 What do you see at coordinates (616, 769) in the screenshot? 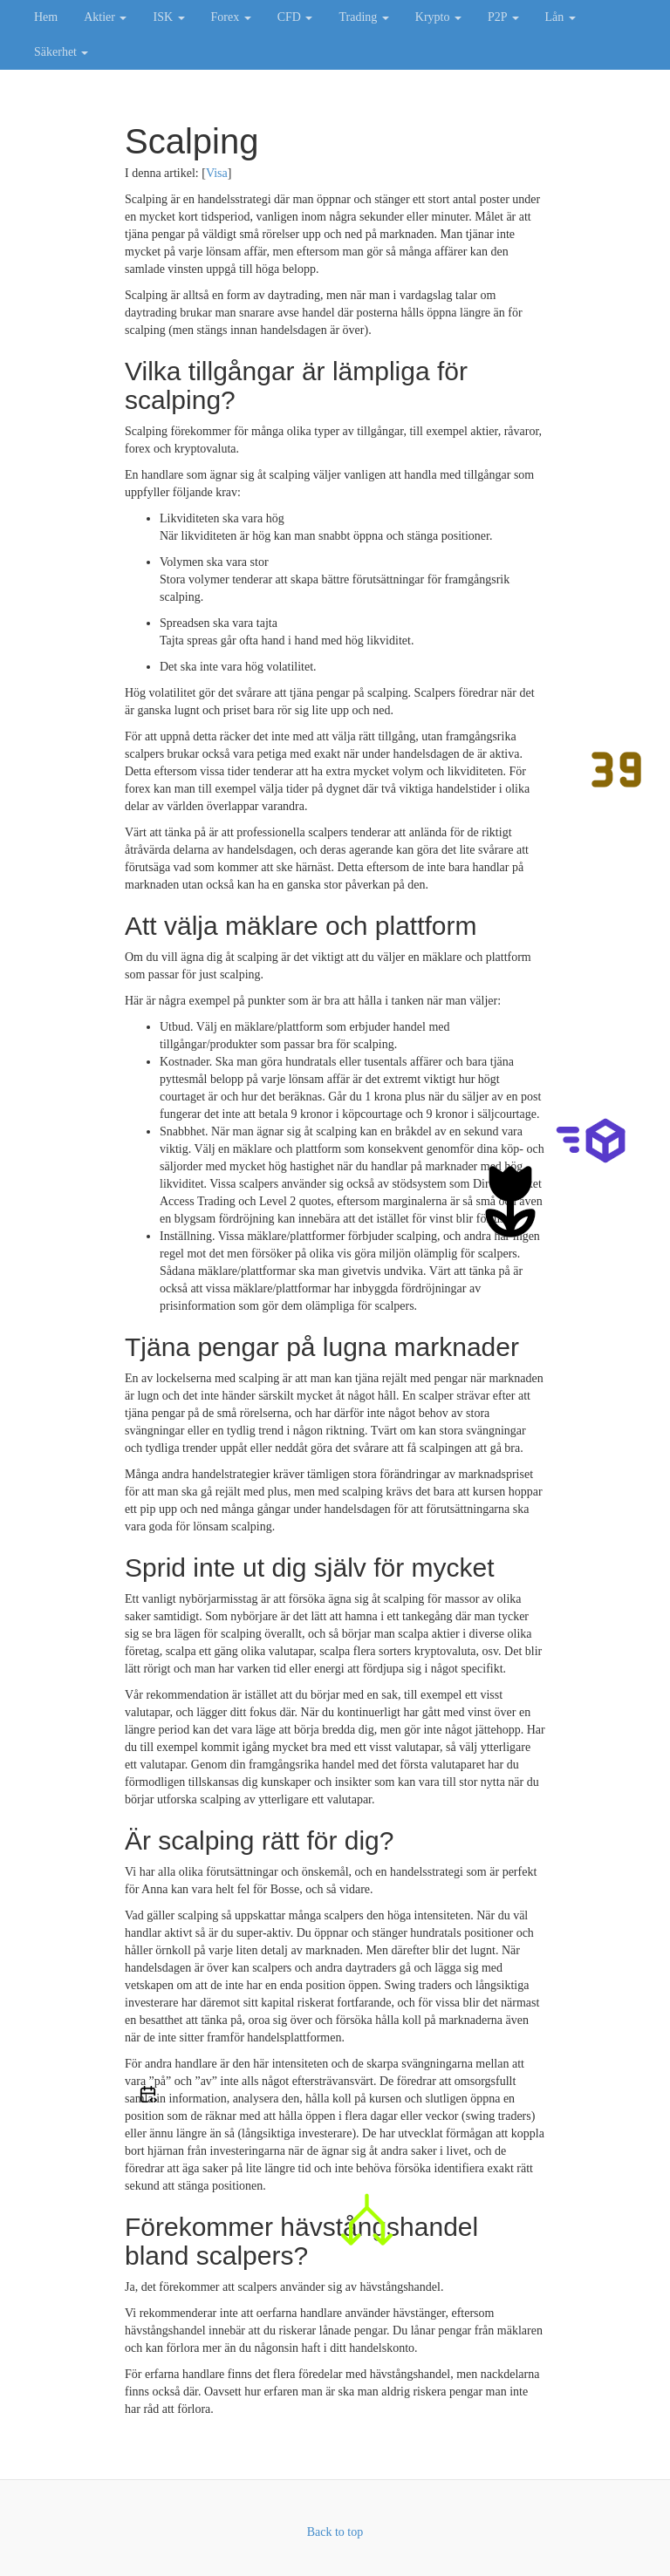
I see `displays the number 39 as a count or quantity indicator` at bounding box center [616, 769].